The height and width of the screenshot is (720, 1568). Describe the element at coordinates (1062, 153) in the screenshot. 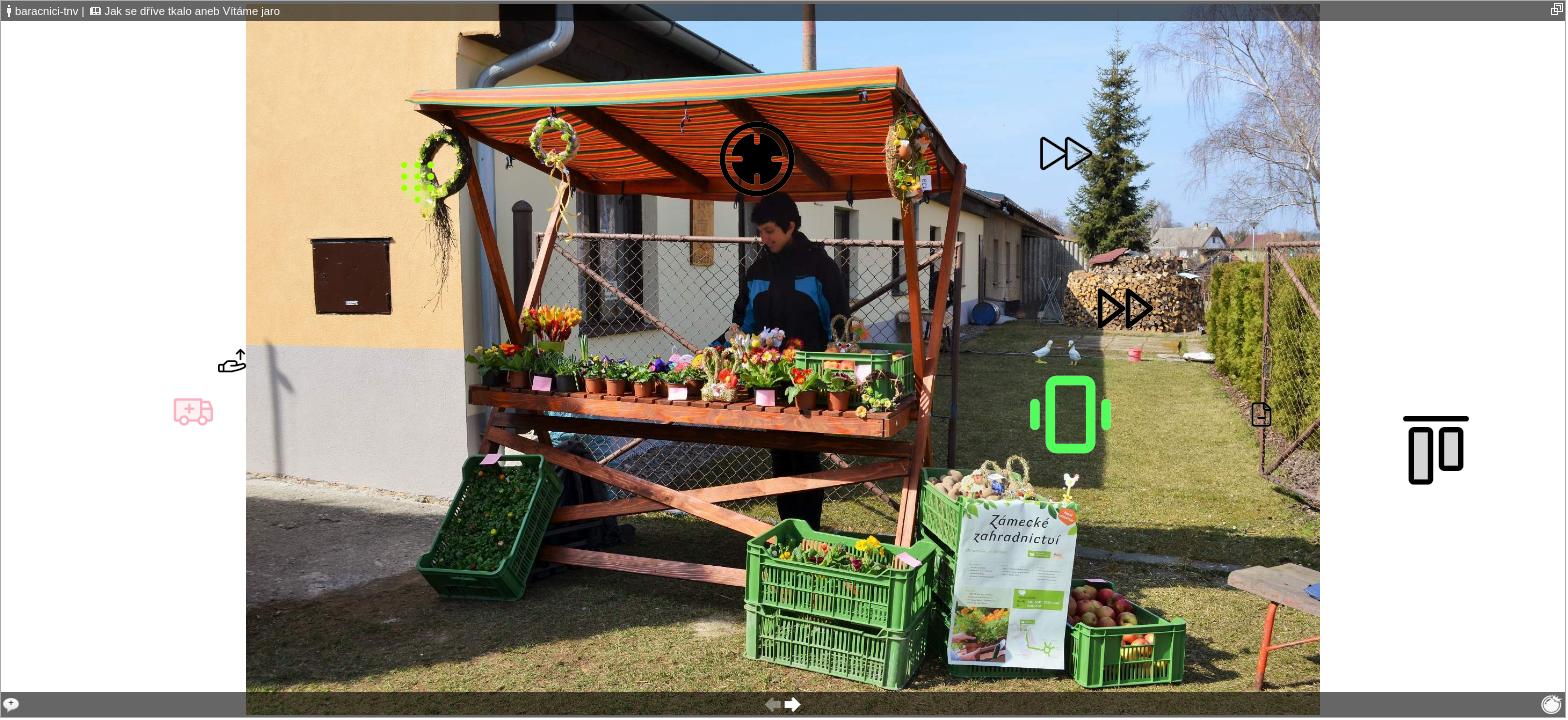

I see `fast-forward through media content` at that location.